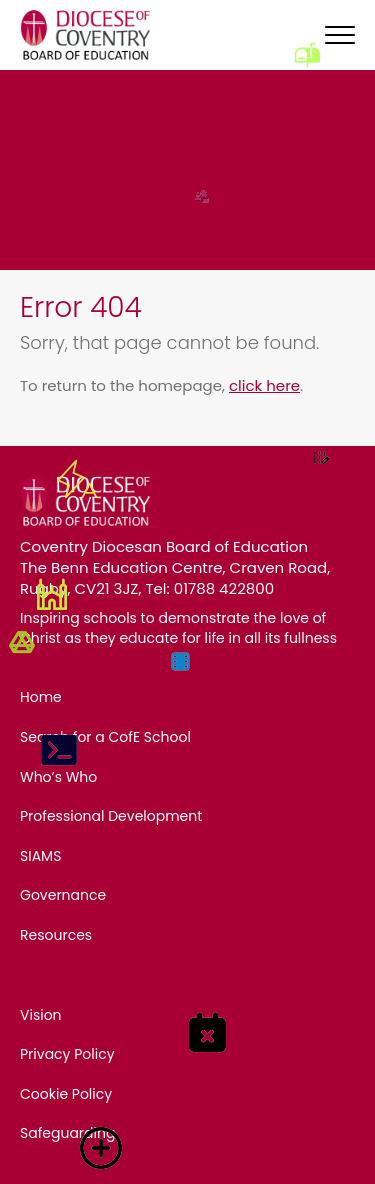  I want to click on add a new item, so click(101, 1148).